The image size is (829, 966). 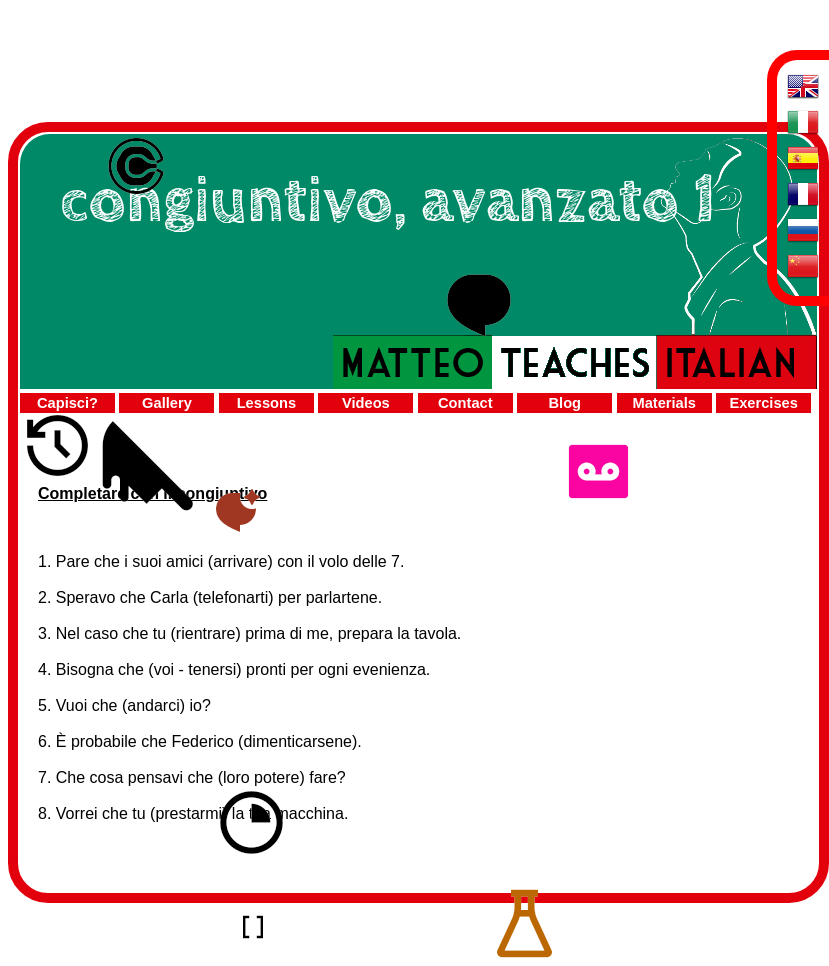 What do you see at coordinates (479, 303) in the screenshot?
I see `open chat or messaging` at bounding box center [479, 303].